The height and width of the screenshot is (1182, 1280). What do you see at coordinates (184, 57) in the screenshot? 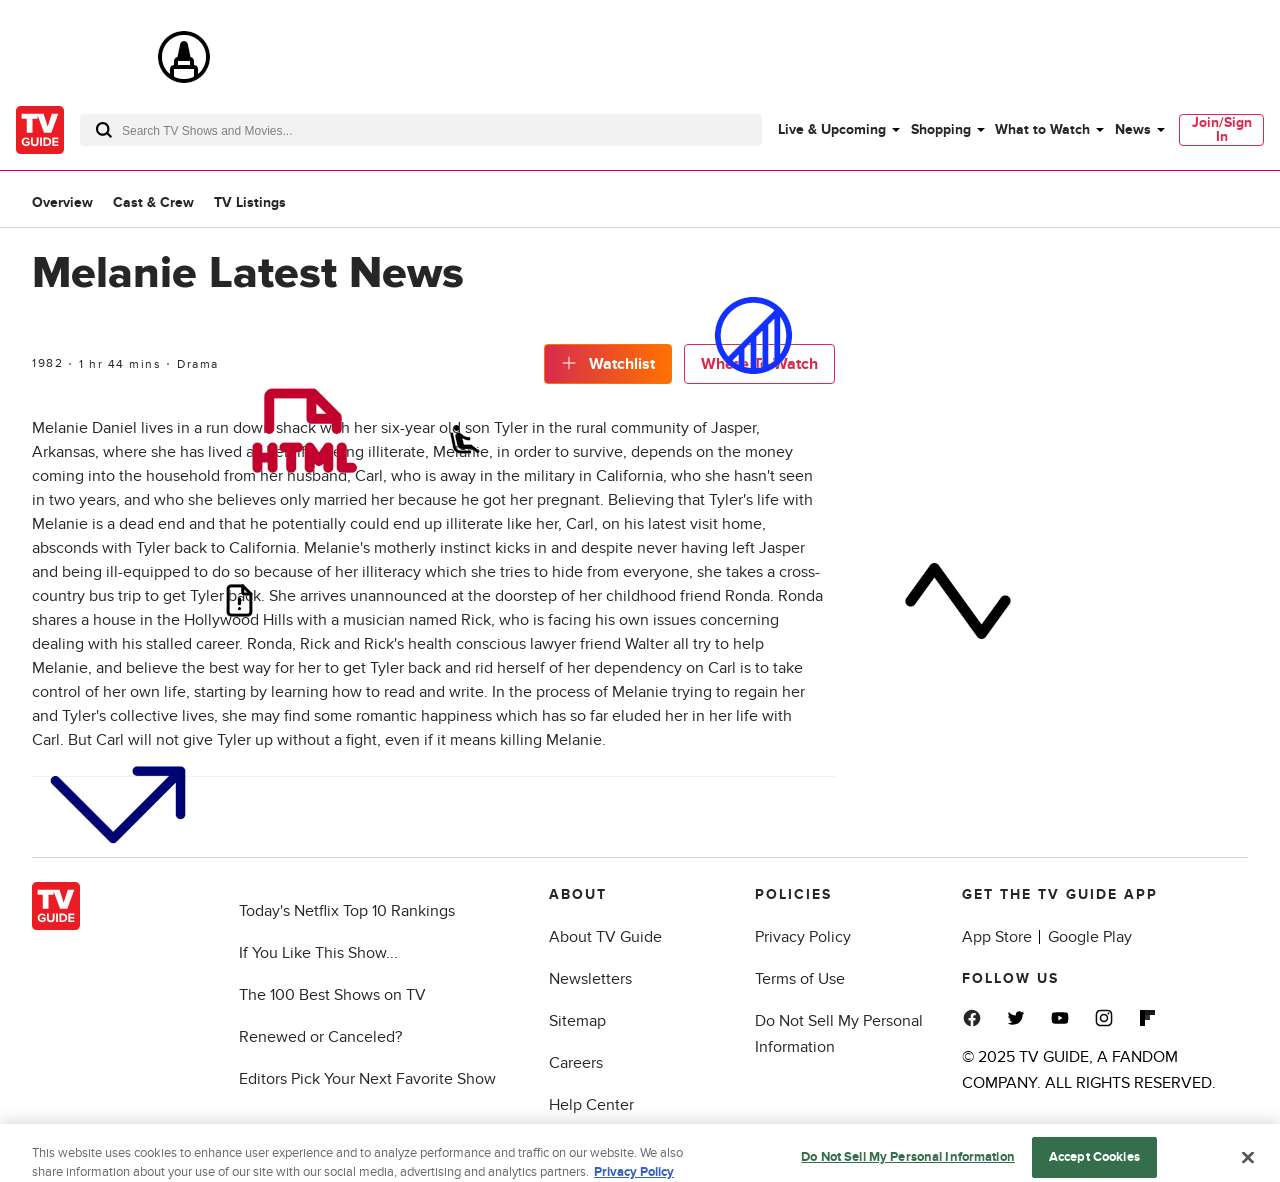
I see `marker or highlighter tool` at bounding box center [184, 57].